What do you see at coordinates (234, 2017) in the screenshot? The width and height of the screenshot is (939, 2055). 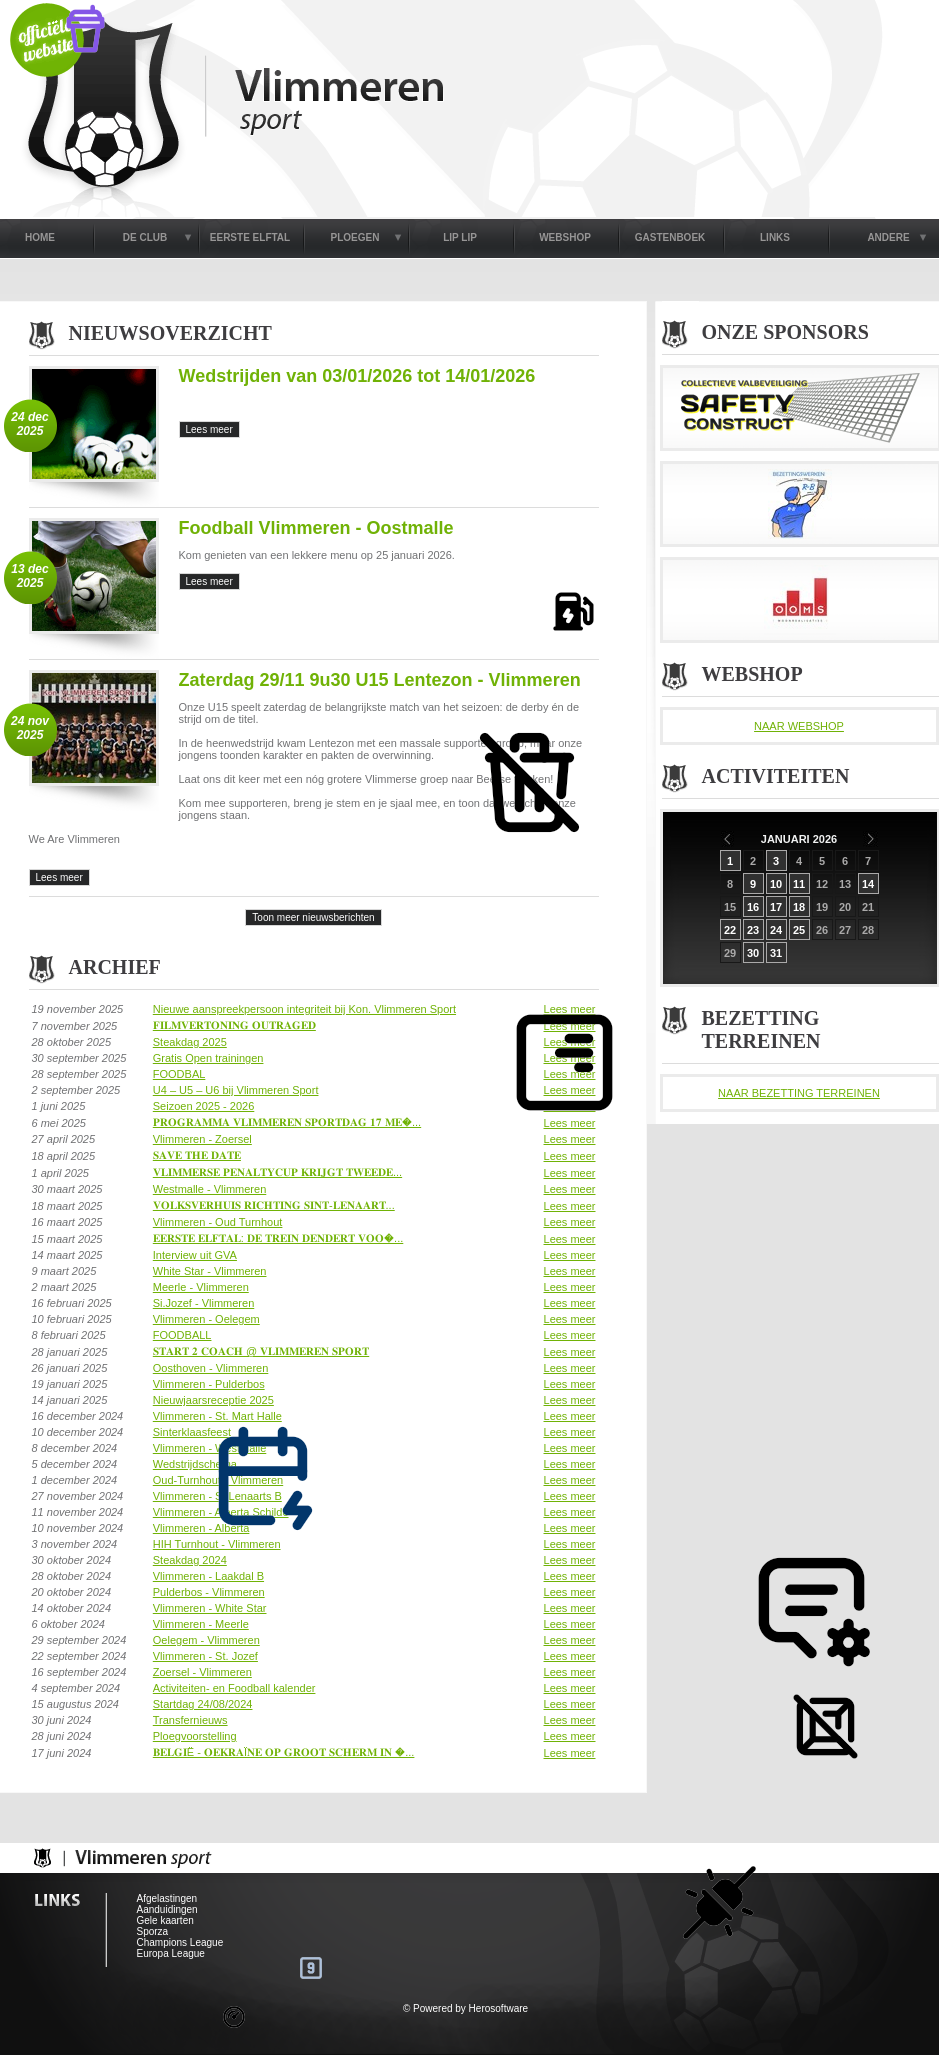 I see `view performance metrics or speed` at bounding box center [234, 2017].